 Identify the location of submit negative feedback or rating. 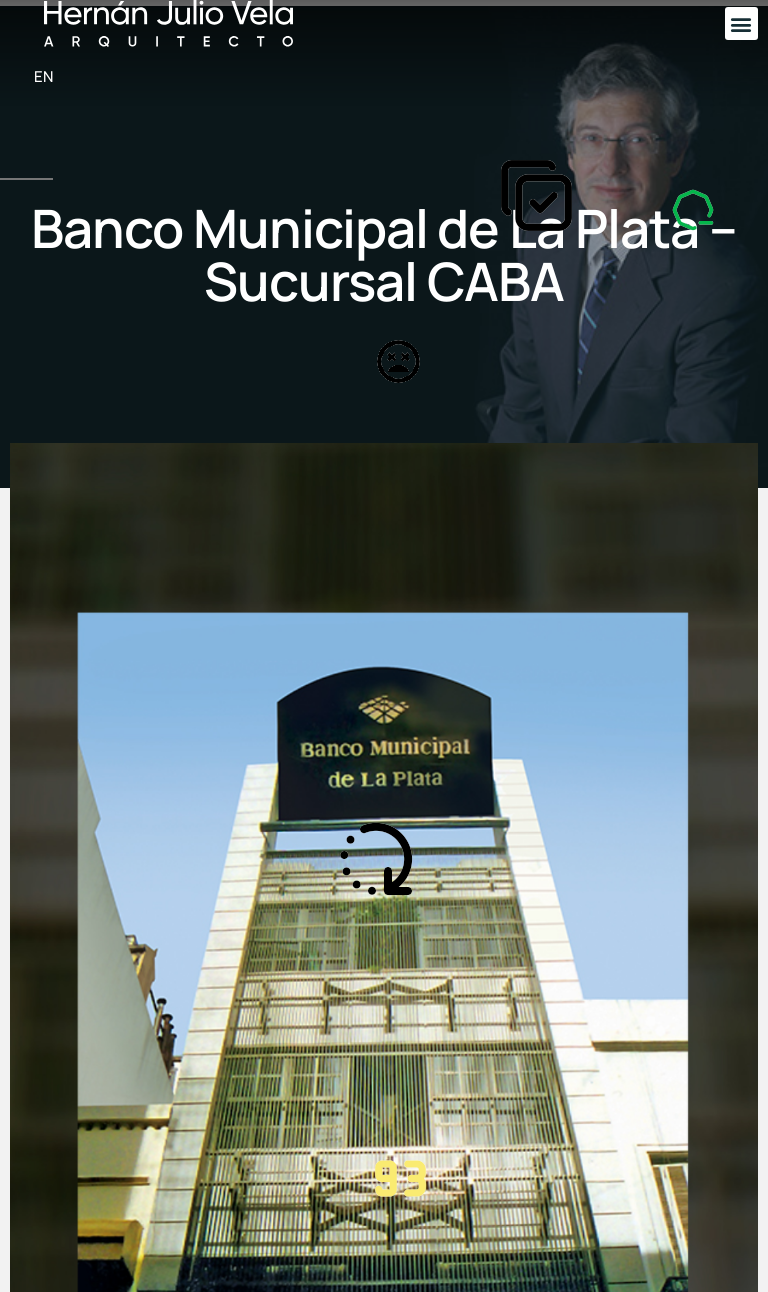
(398, 361).